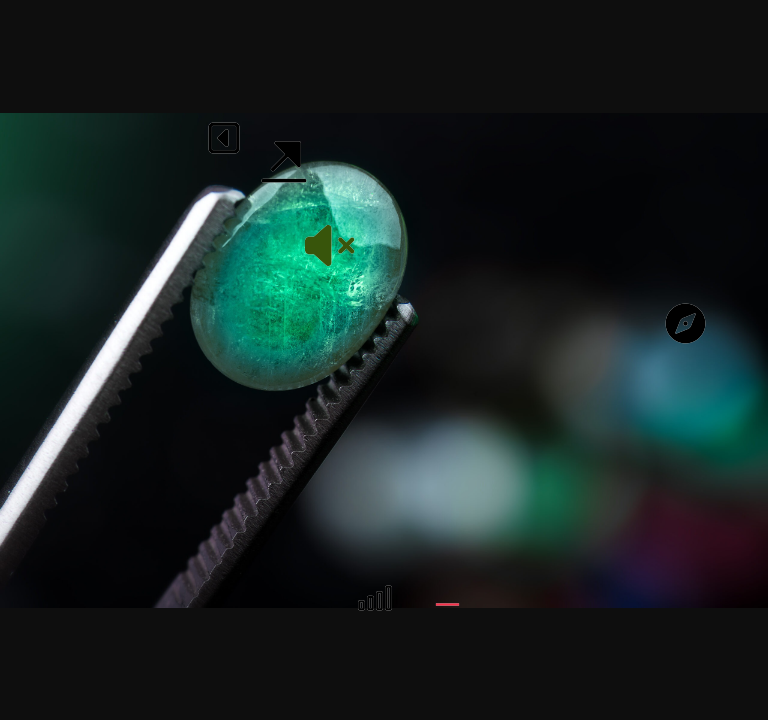 Image resolution: width=768 pixels, height=720 pixels. Describe the element at coordinates (685, 323) in the screenshot. I see `access navigation or direction features` at that location.